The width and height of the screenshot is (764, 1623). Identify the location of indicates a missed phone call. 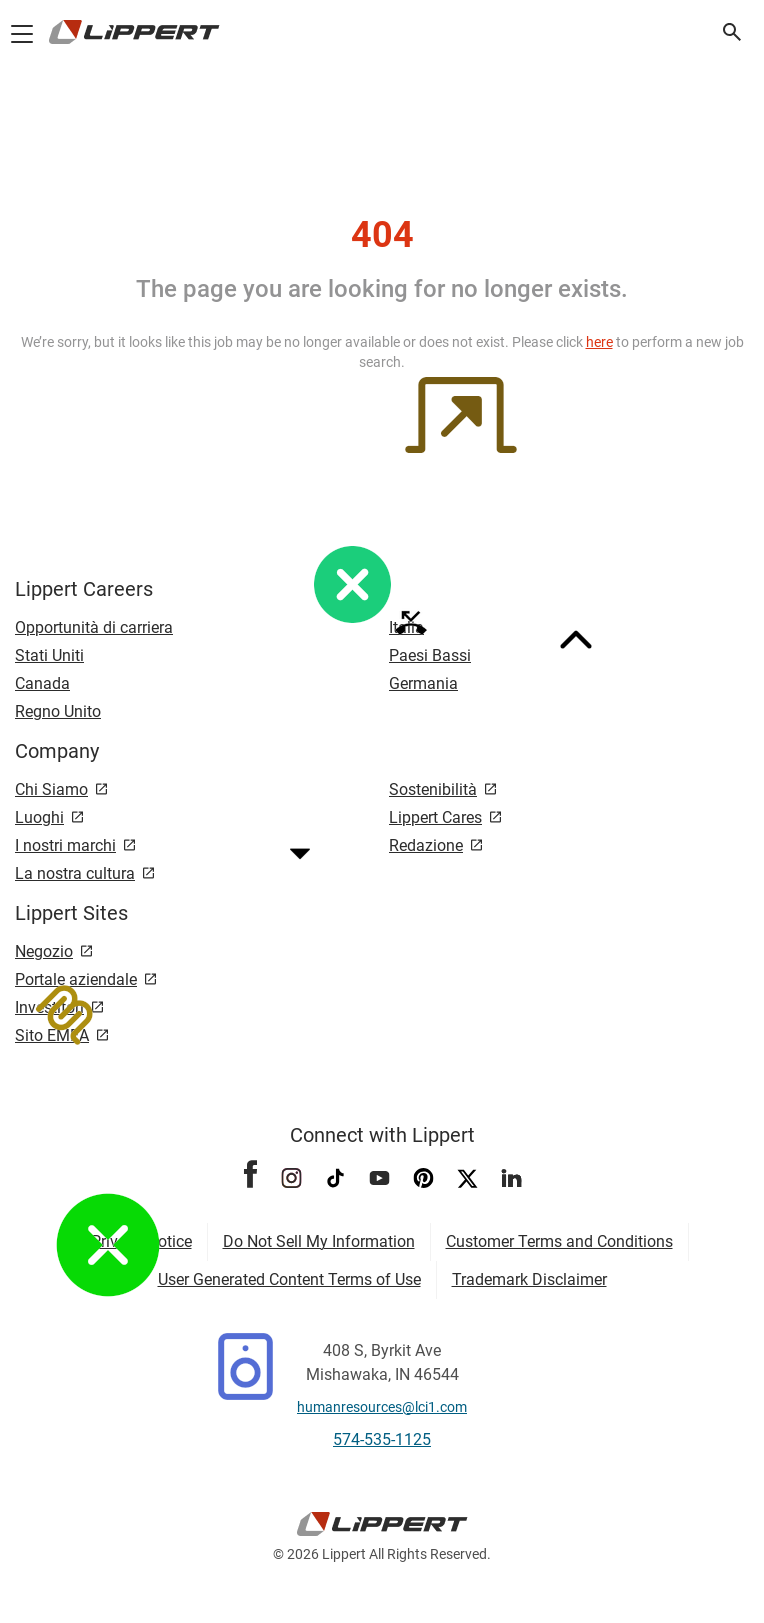
(411, 623).